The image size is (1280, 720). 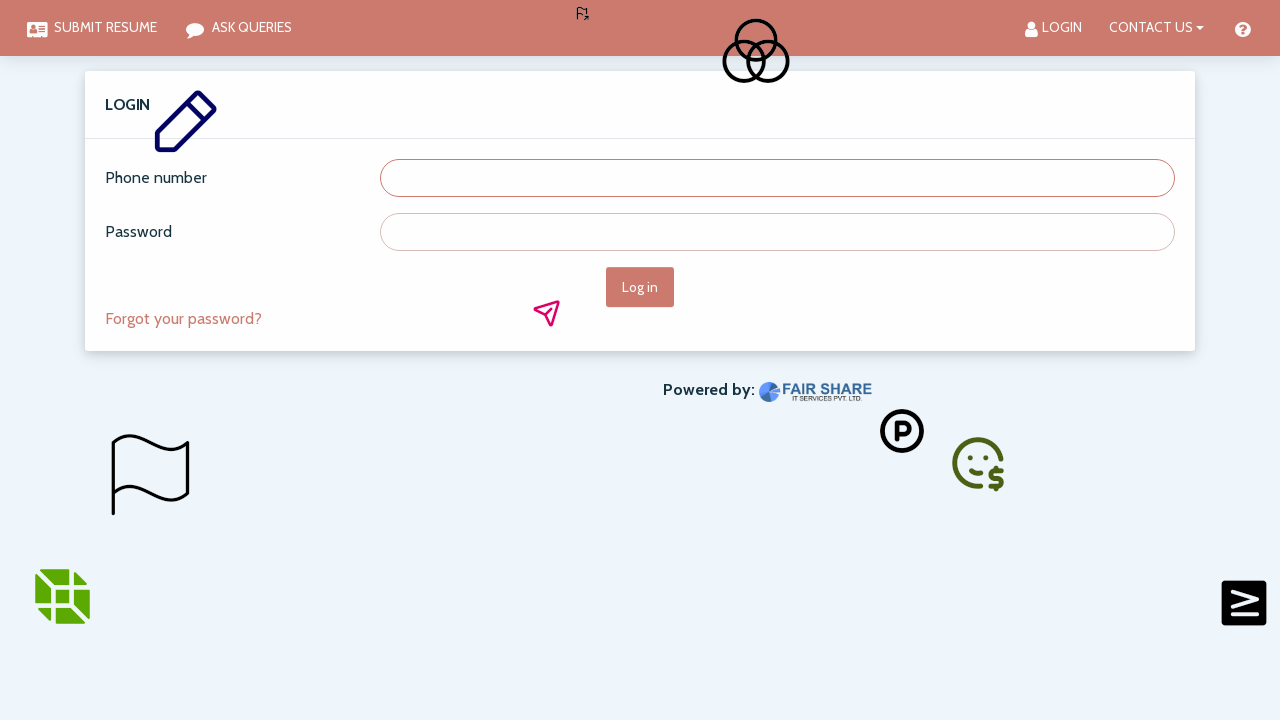 I want to click on indicates parking availability or location, so click(x=902, y=431).